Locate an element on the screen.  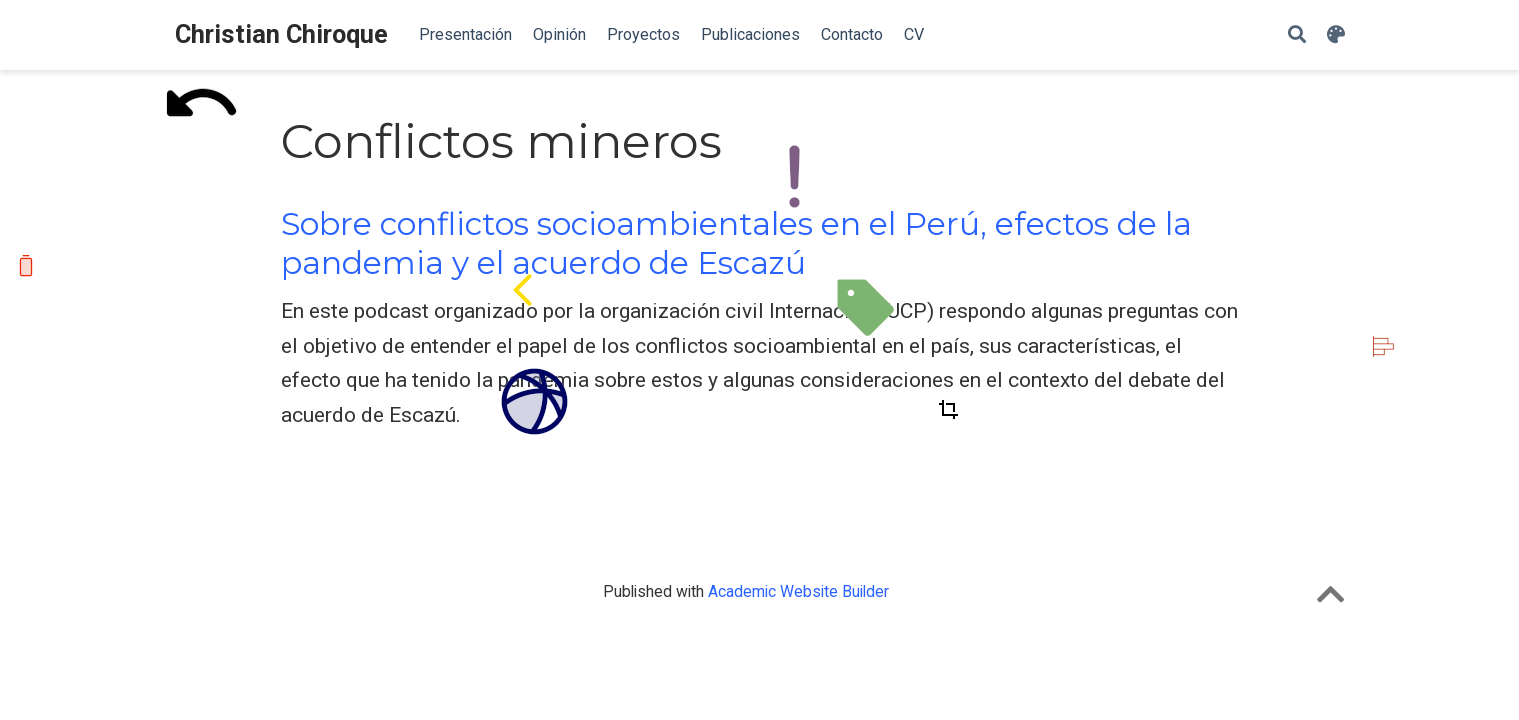
access games or entertainment section is located at coordinates (534, 401).